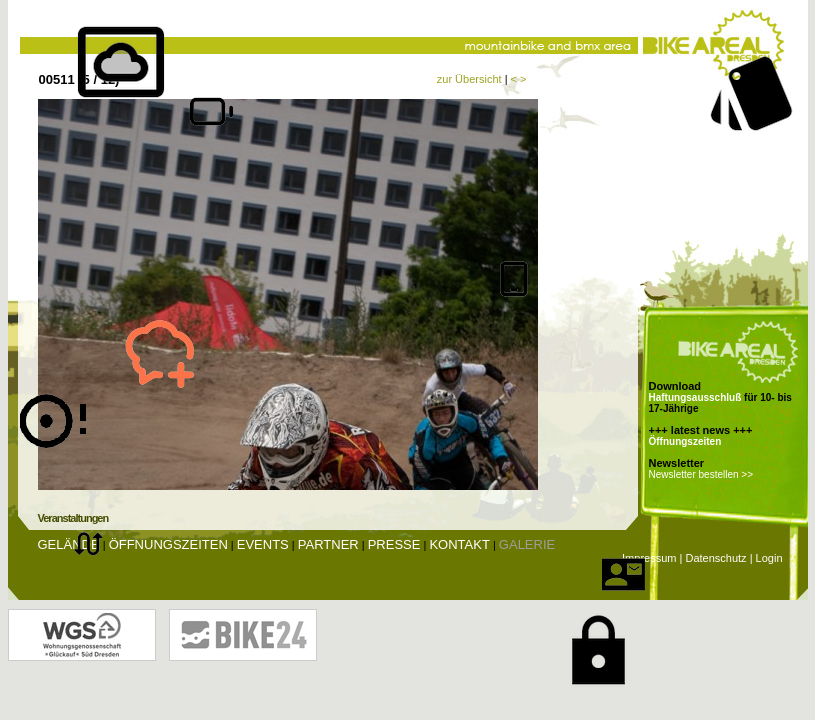  Describe the element at coordinates (598, 651) in the screenshot. I see `indicates a secure connection` at that location.